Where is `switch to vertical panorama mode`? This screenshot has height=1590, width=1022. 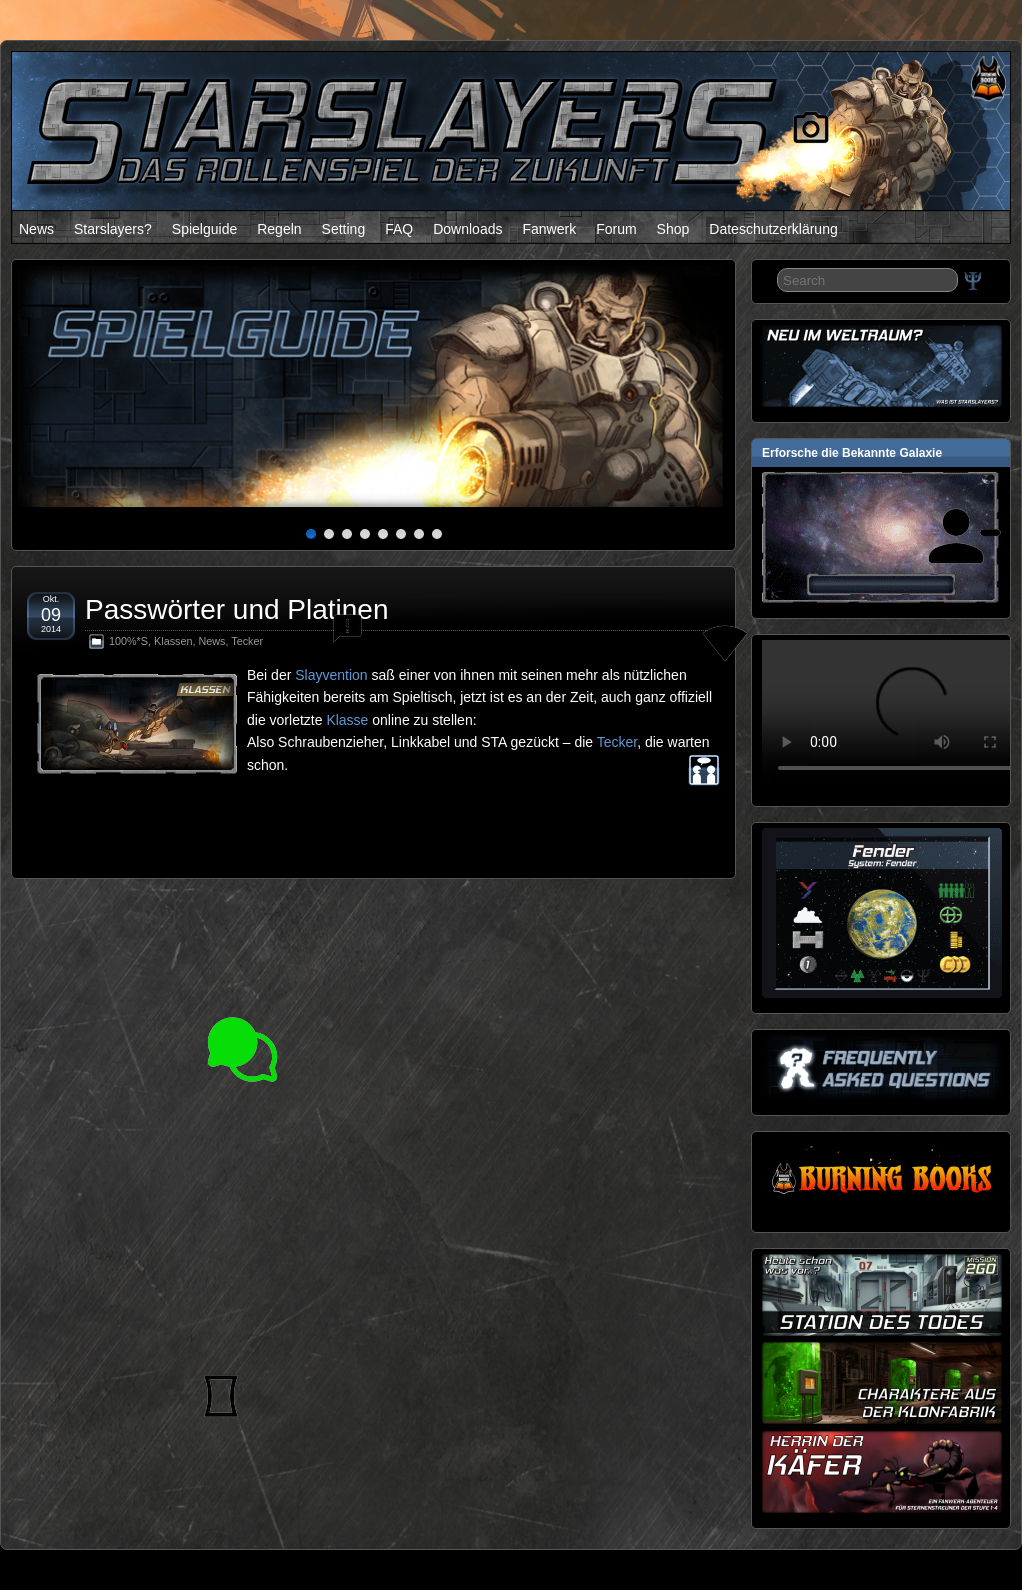
switch to vertical panorama mode is located at coordinates (221, 1396).